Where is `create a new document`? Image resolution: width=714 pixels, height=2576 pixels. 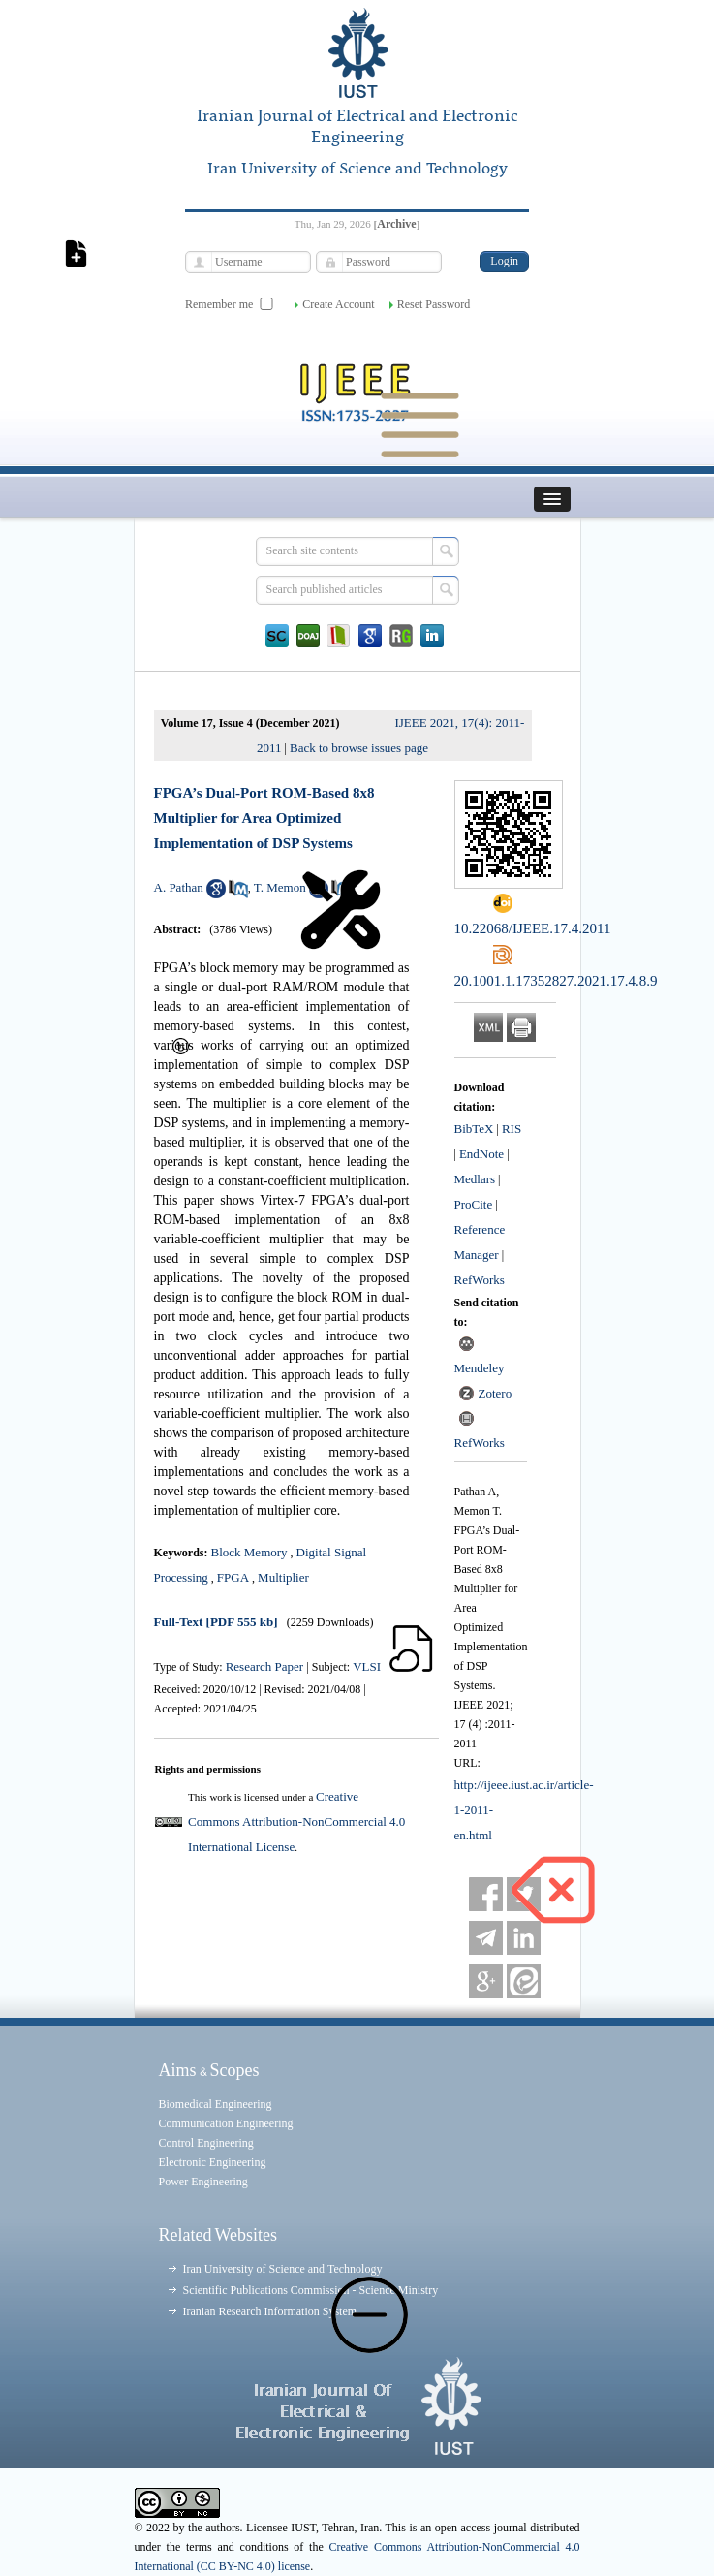
create a new document is located at coordinates (76, 253).